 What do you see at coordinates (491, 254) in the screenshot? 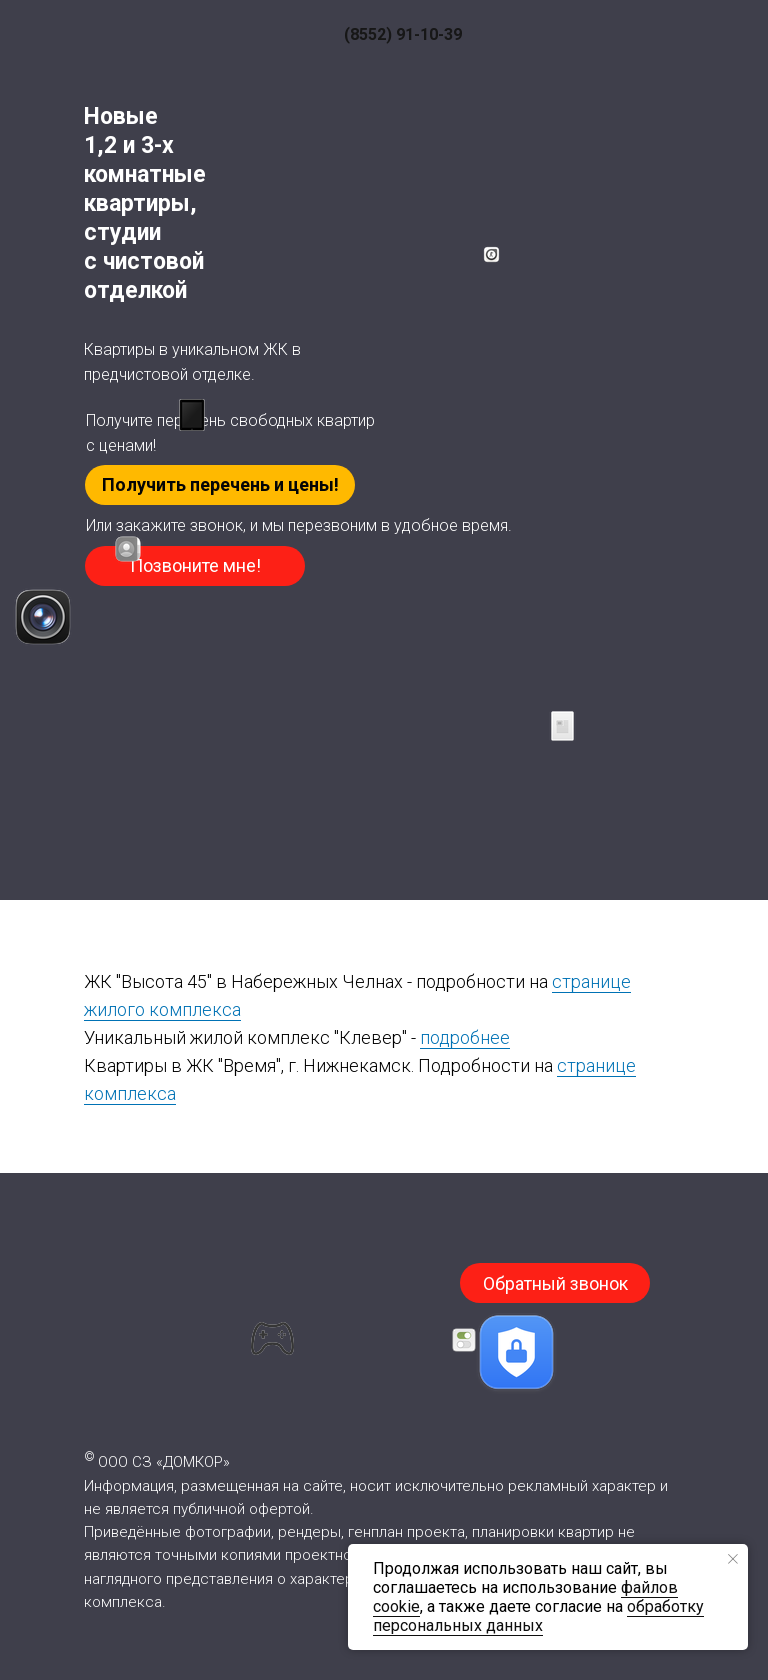
I see `launch counter-strike: global offensive` at bounding box center [491, 254].